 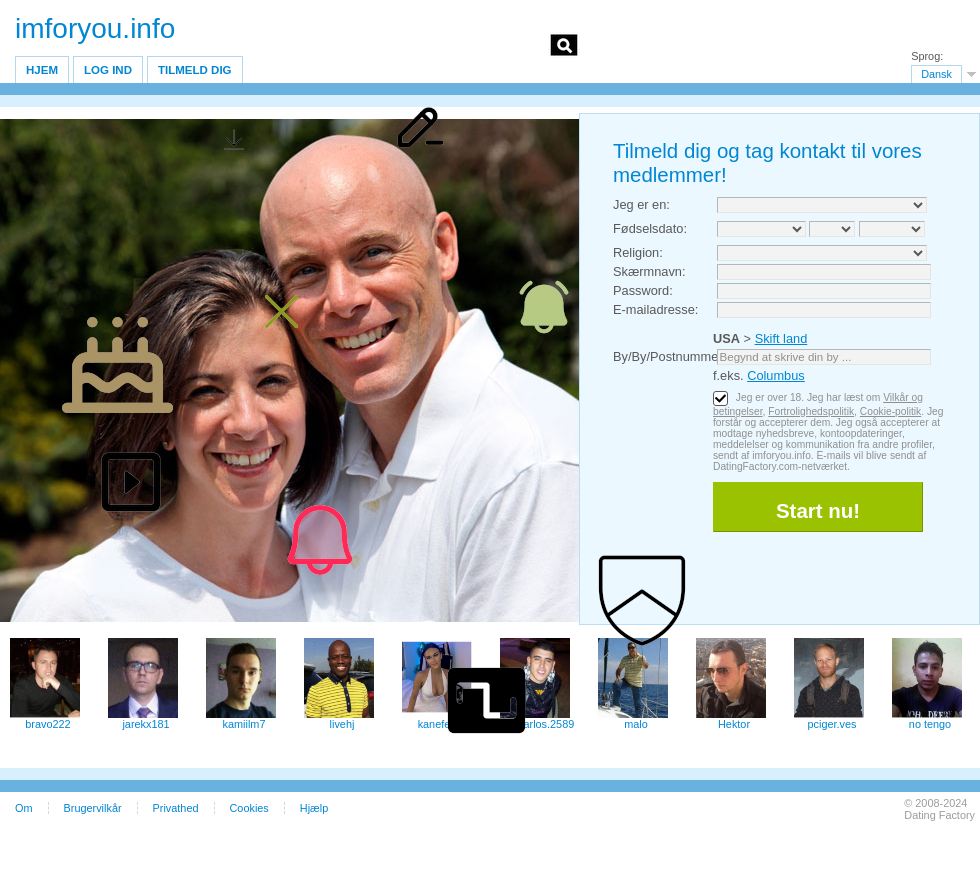 I want to click on start a slideshow presentation, so click(x=131, y=482).